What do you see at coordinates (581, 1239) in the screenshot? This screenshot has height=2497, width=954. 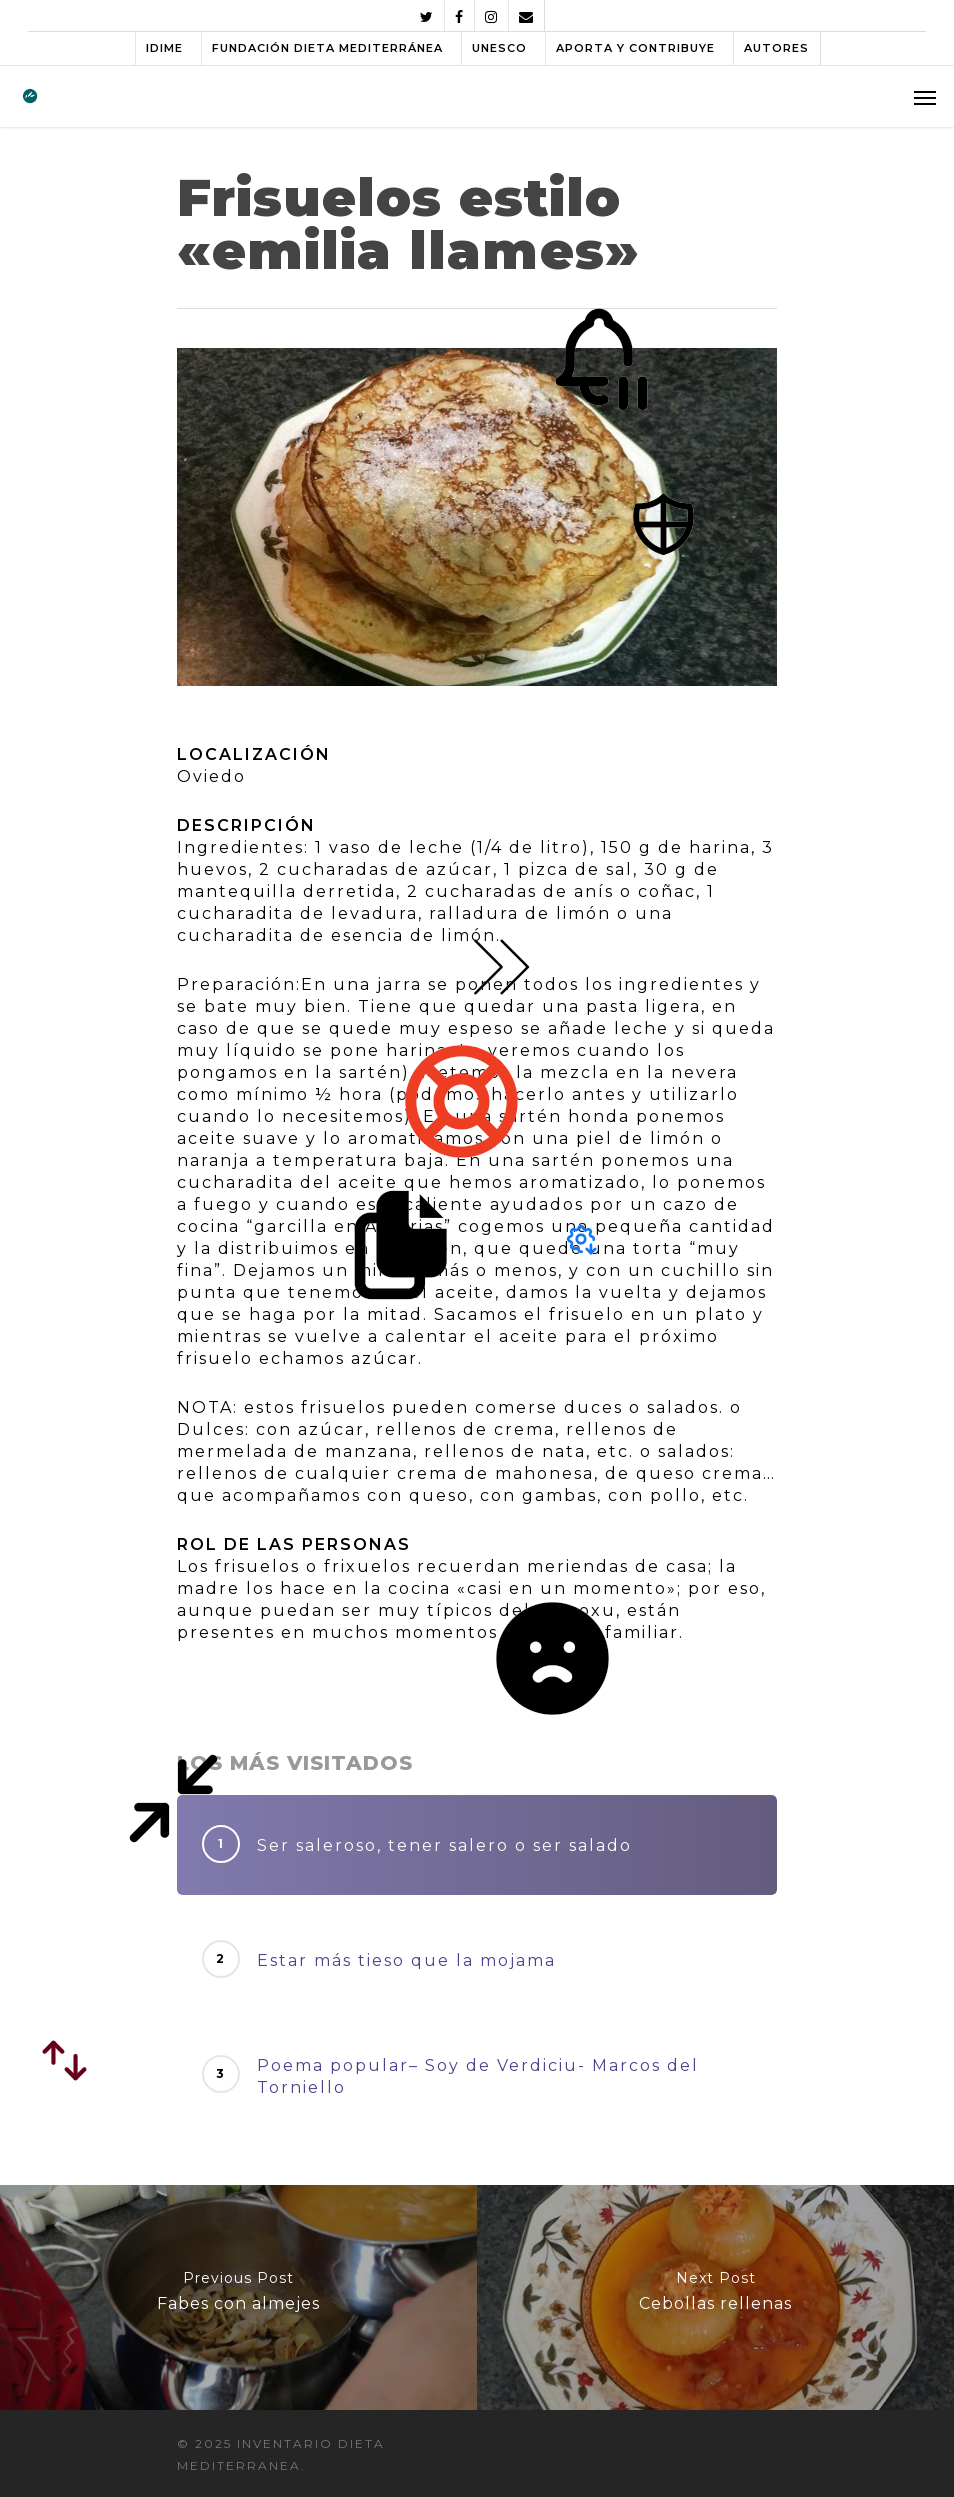 I see `download or export settings` at bounding box center [581, 1239].